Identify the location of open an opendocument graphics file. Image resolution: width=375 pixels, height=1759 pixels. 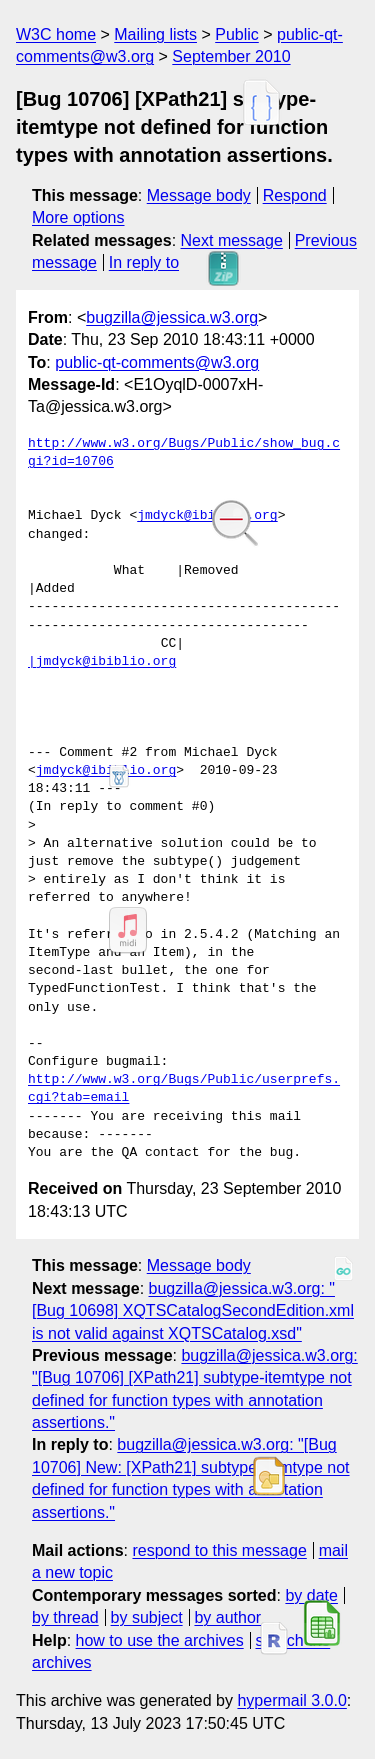
(269, 1476).